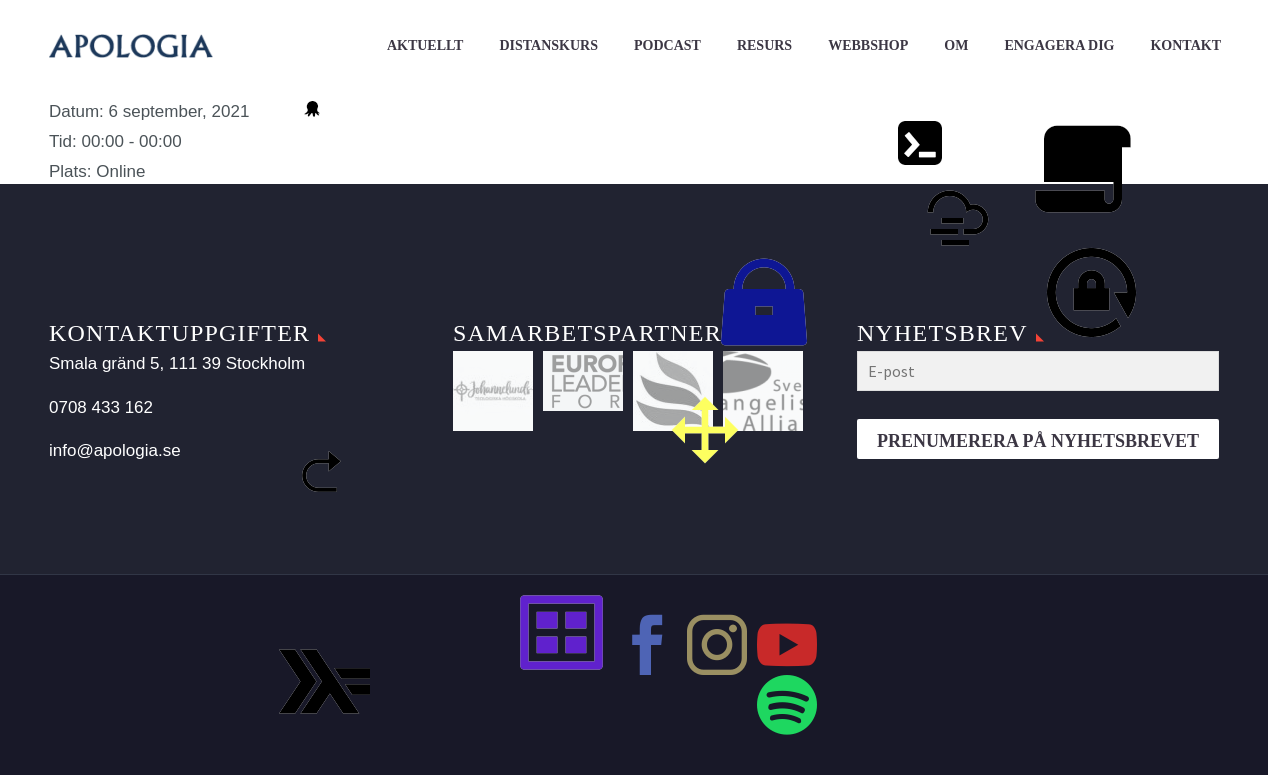  I want to click on visit the Educative learning platform, so click(920, 143).